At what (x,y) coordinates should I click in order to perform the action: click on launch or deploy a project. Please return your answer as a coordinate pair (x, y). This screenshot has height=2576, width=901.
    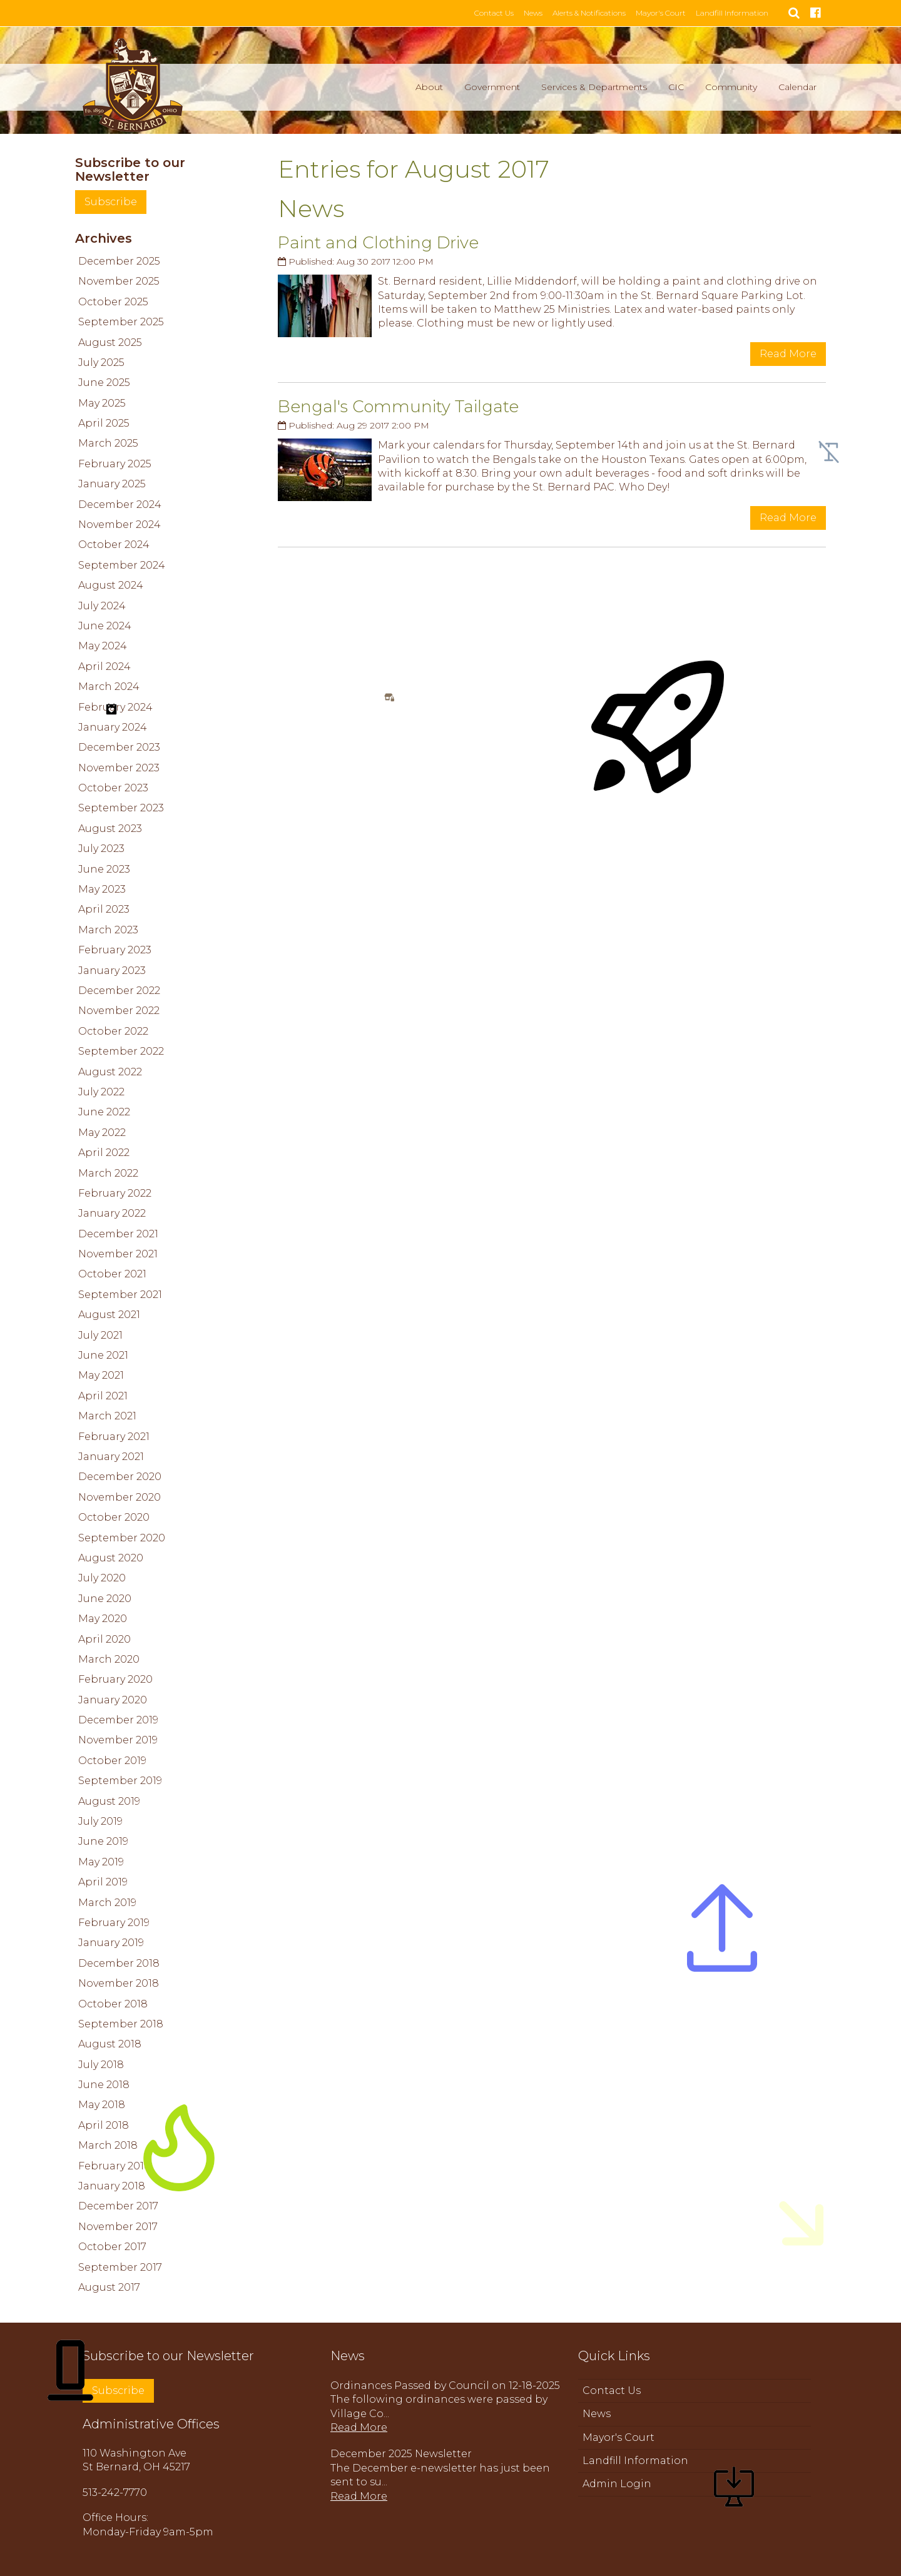
    Looking at the image, I should click on (658, 727).